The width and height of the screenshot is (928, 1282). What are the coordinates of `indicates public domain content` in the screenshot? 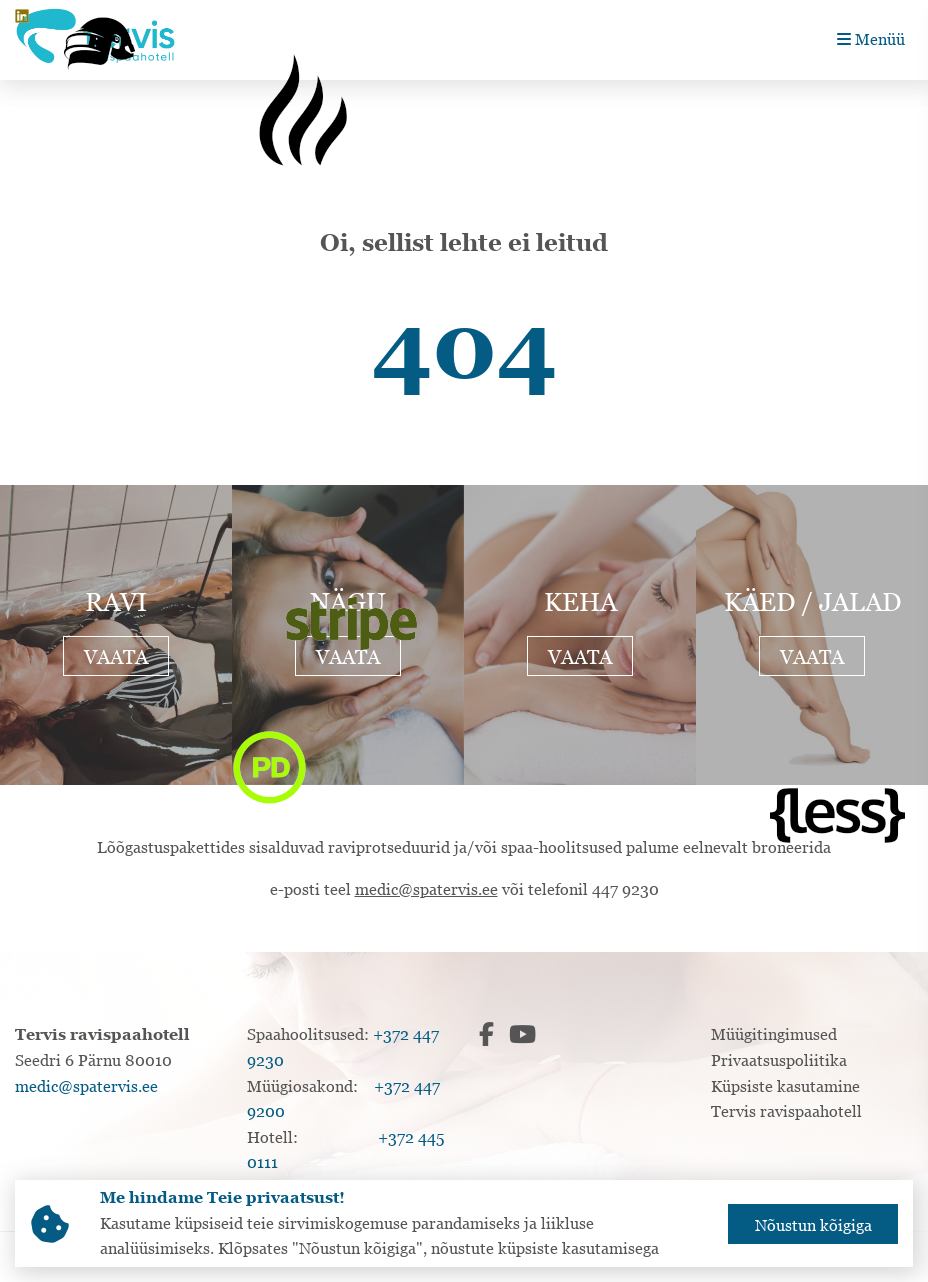 It's located at (269, 767).